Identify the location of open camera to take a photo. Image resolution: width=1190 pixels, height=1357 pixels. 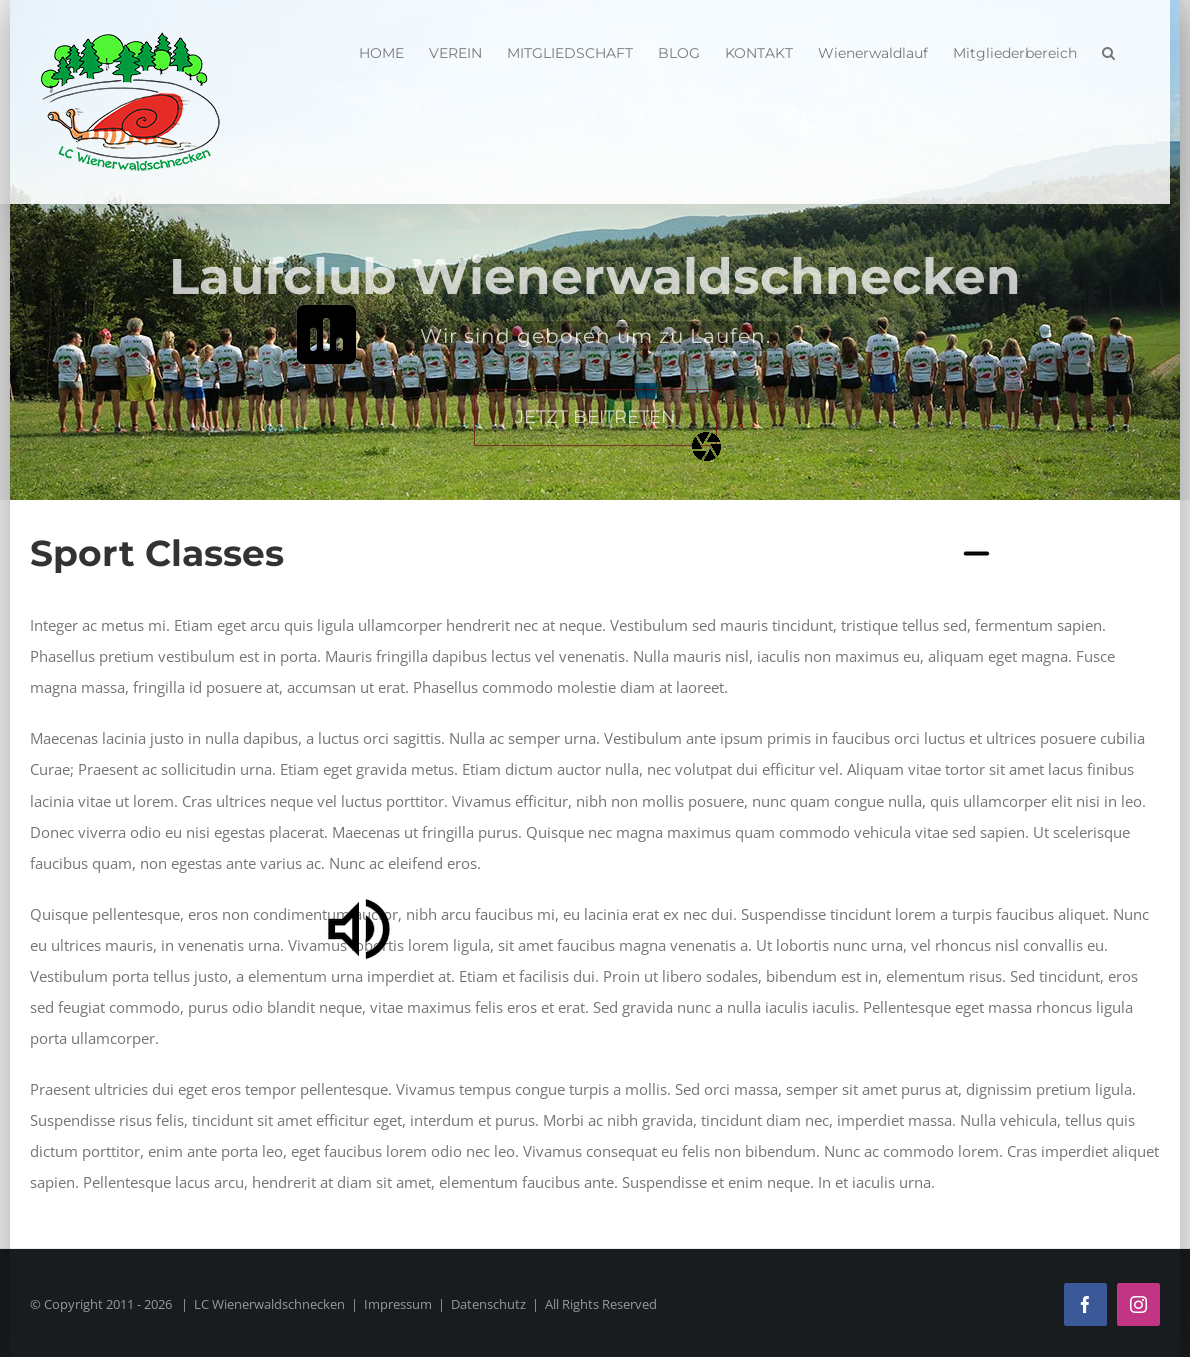
(706, 446).